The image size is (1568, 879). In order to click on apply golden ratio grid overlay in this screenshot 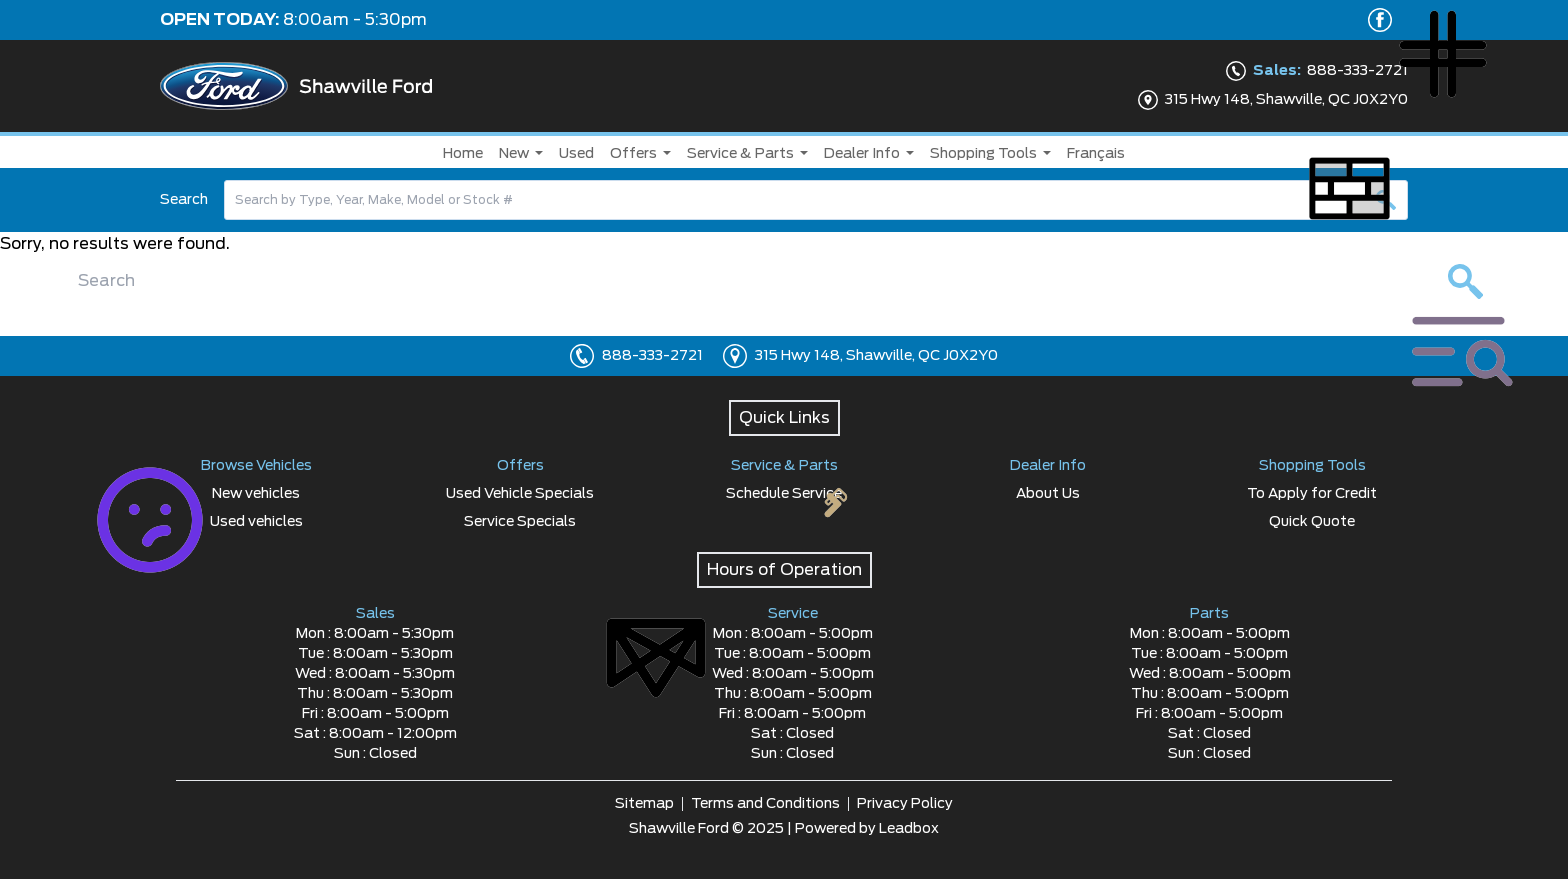, I will do `click(1443, 54)`.